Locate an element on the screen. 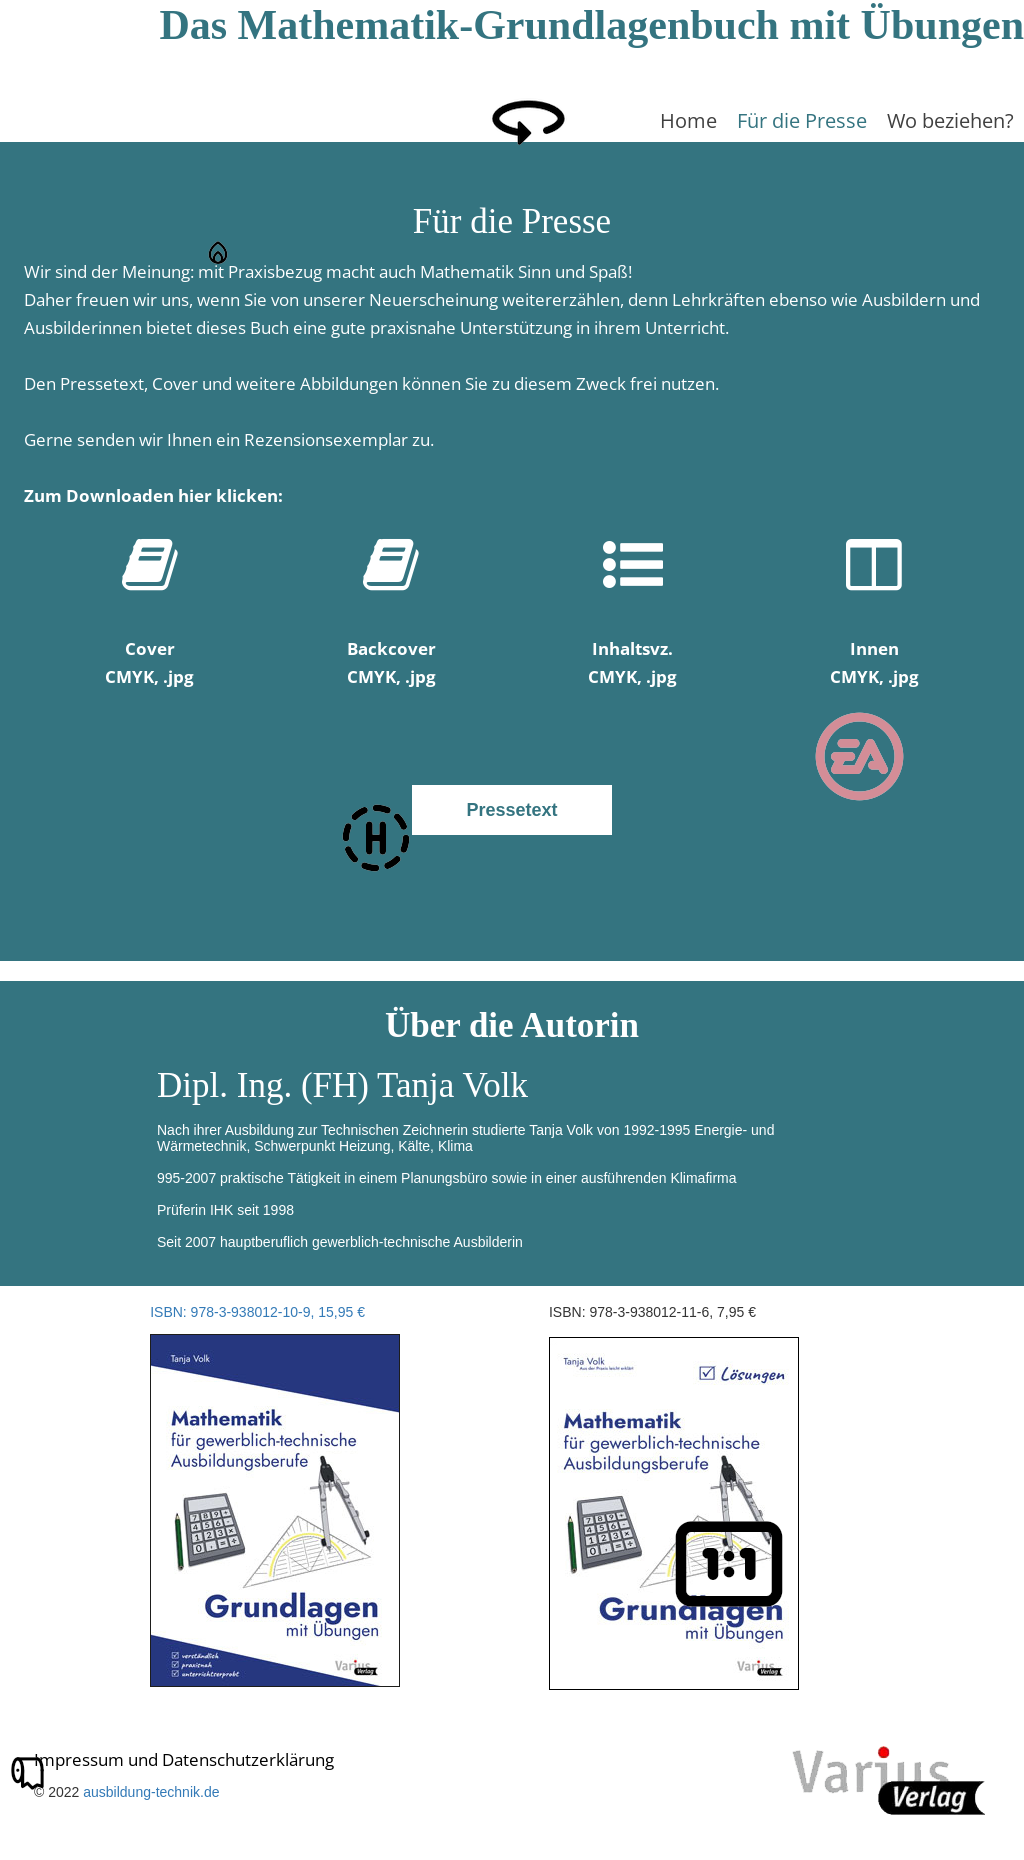 This screenshot has height=1860, width=1024. Electronic Arts (EA) brand logo is located at coordinates (859, 756).